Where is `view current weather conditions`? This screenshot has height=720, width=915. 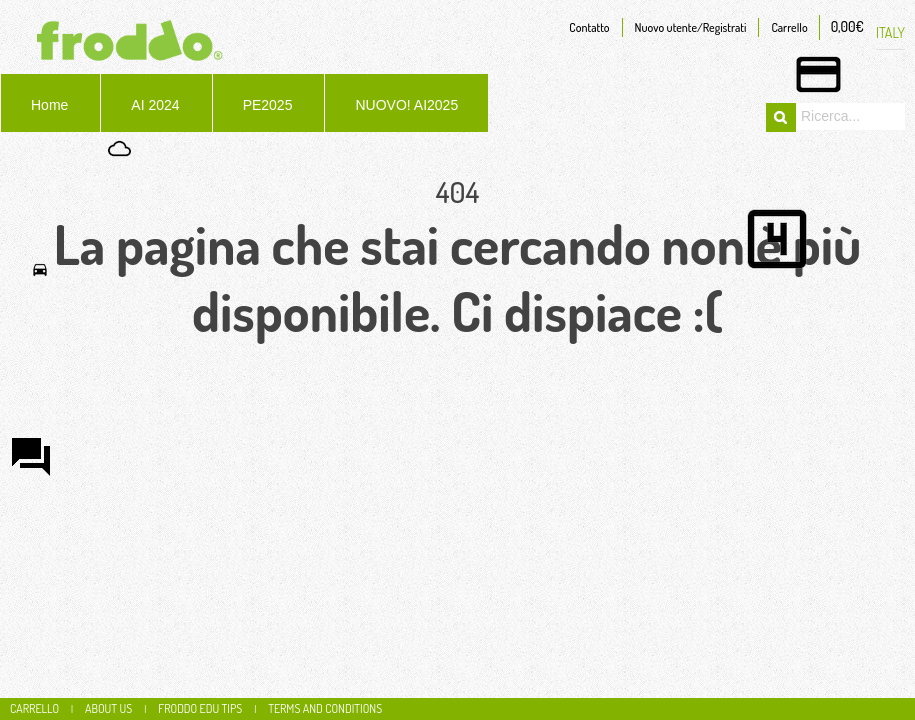 view current weather conditions is located at coordinates (119, 148).